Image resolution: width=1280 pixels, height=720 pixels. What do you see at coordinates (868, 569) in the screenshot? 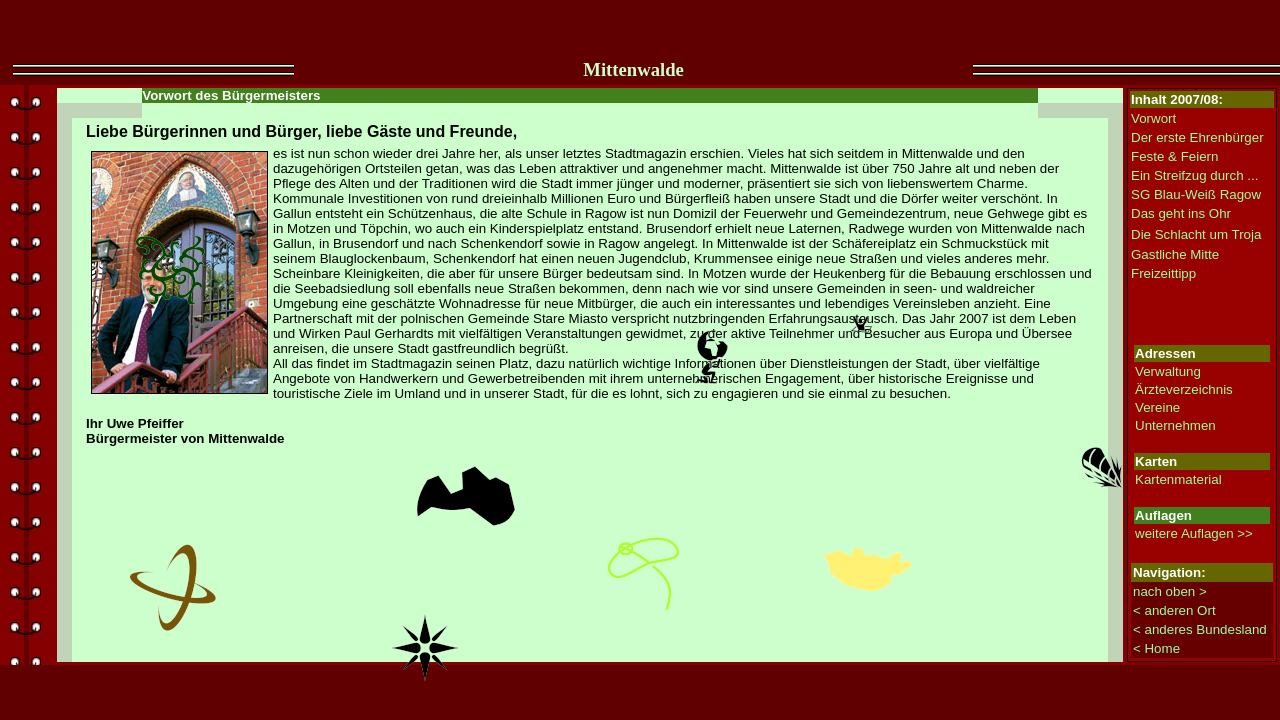
I see `select mongolia as your country or region` at bounding box center [868, 569].